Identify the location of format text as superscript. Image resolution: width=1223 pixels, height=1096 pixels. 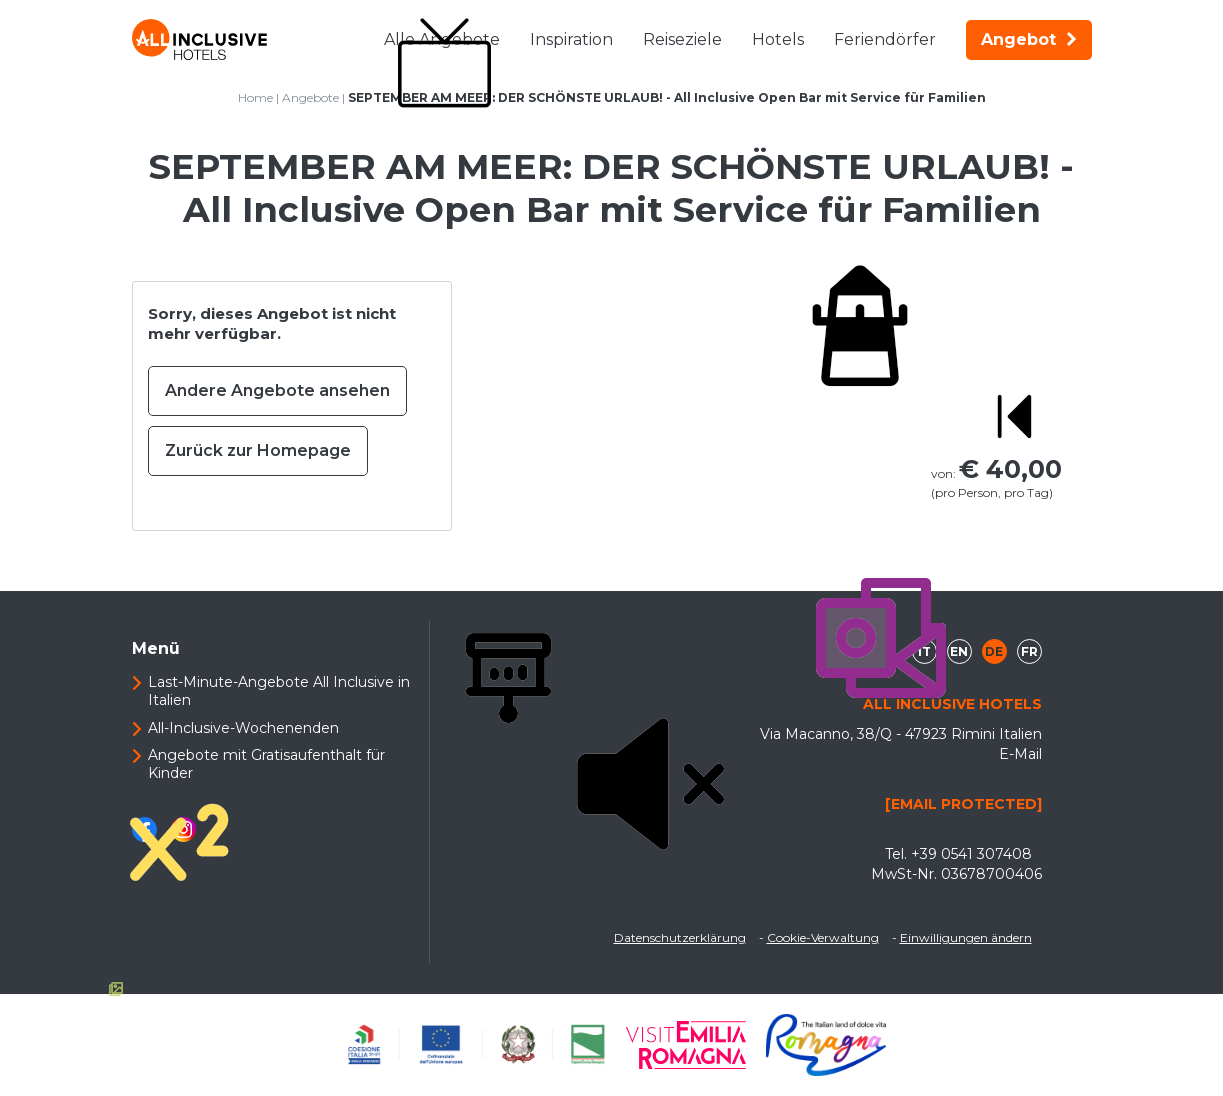
(174, 844).